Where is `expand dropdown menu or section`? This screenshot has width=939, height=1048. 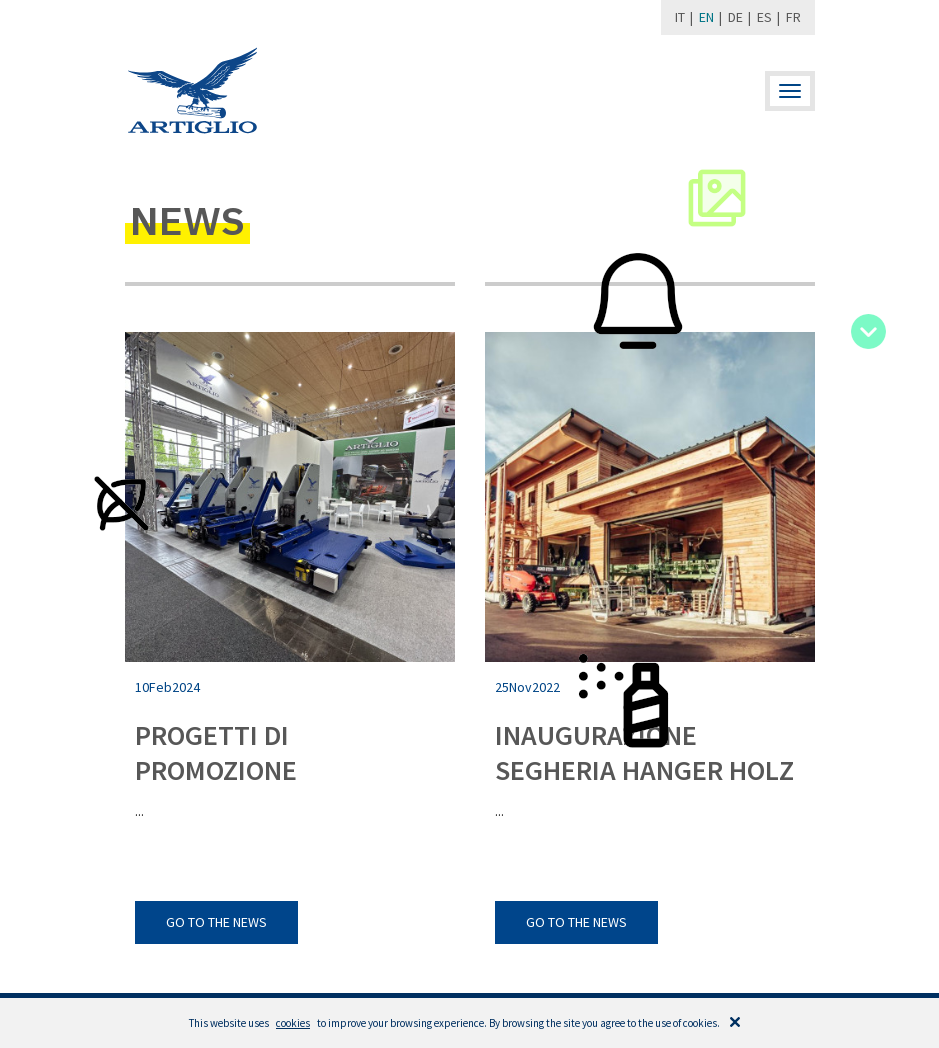
expand dropdown menu or section is located at coordinates (868, 331).